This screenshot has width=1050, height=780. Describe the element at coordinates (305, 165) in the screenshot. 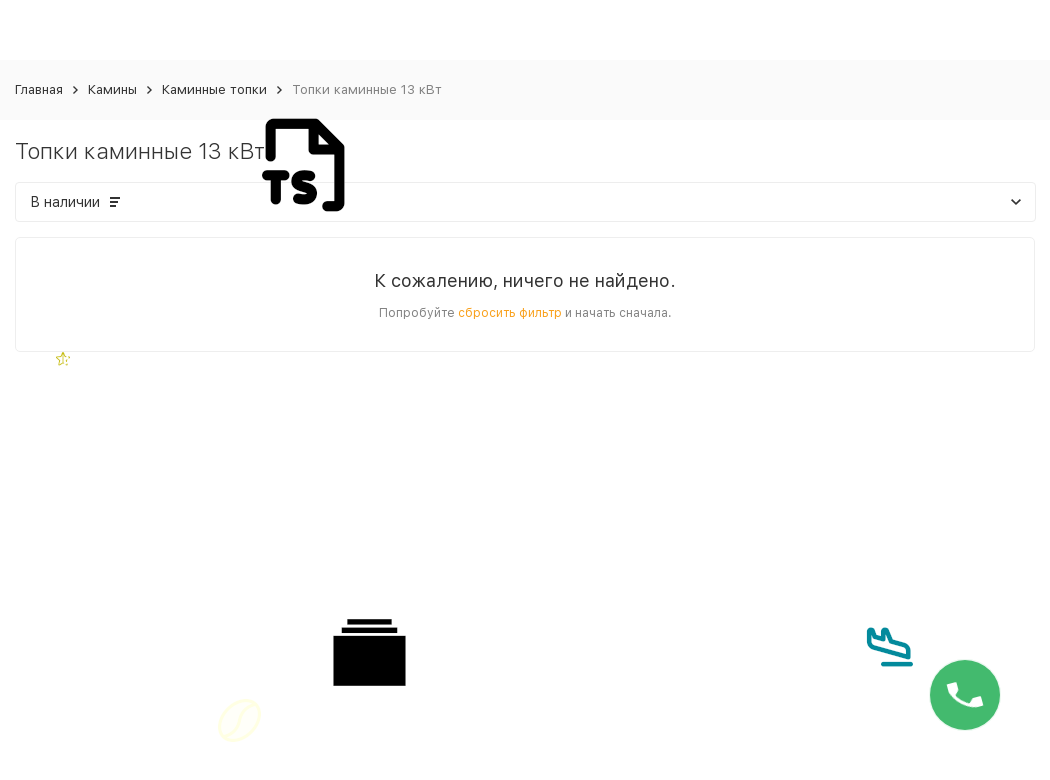

I see `a TypeScript file` at that location.